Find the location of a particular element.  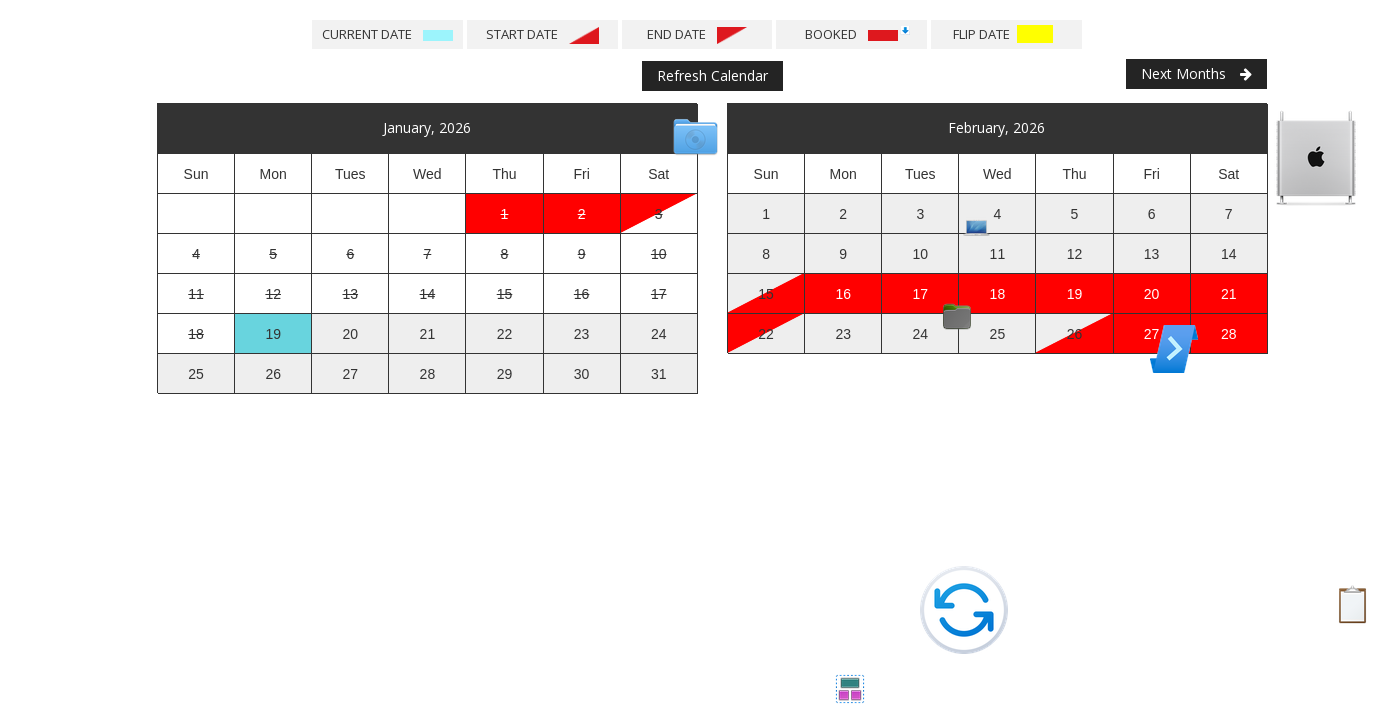

mac pro desktop computer is located at coordinates (1316, 159).